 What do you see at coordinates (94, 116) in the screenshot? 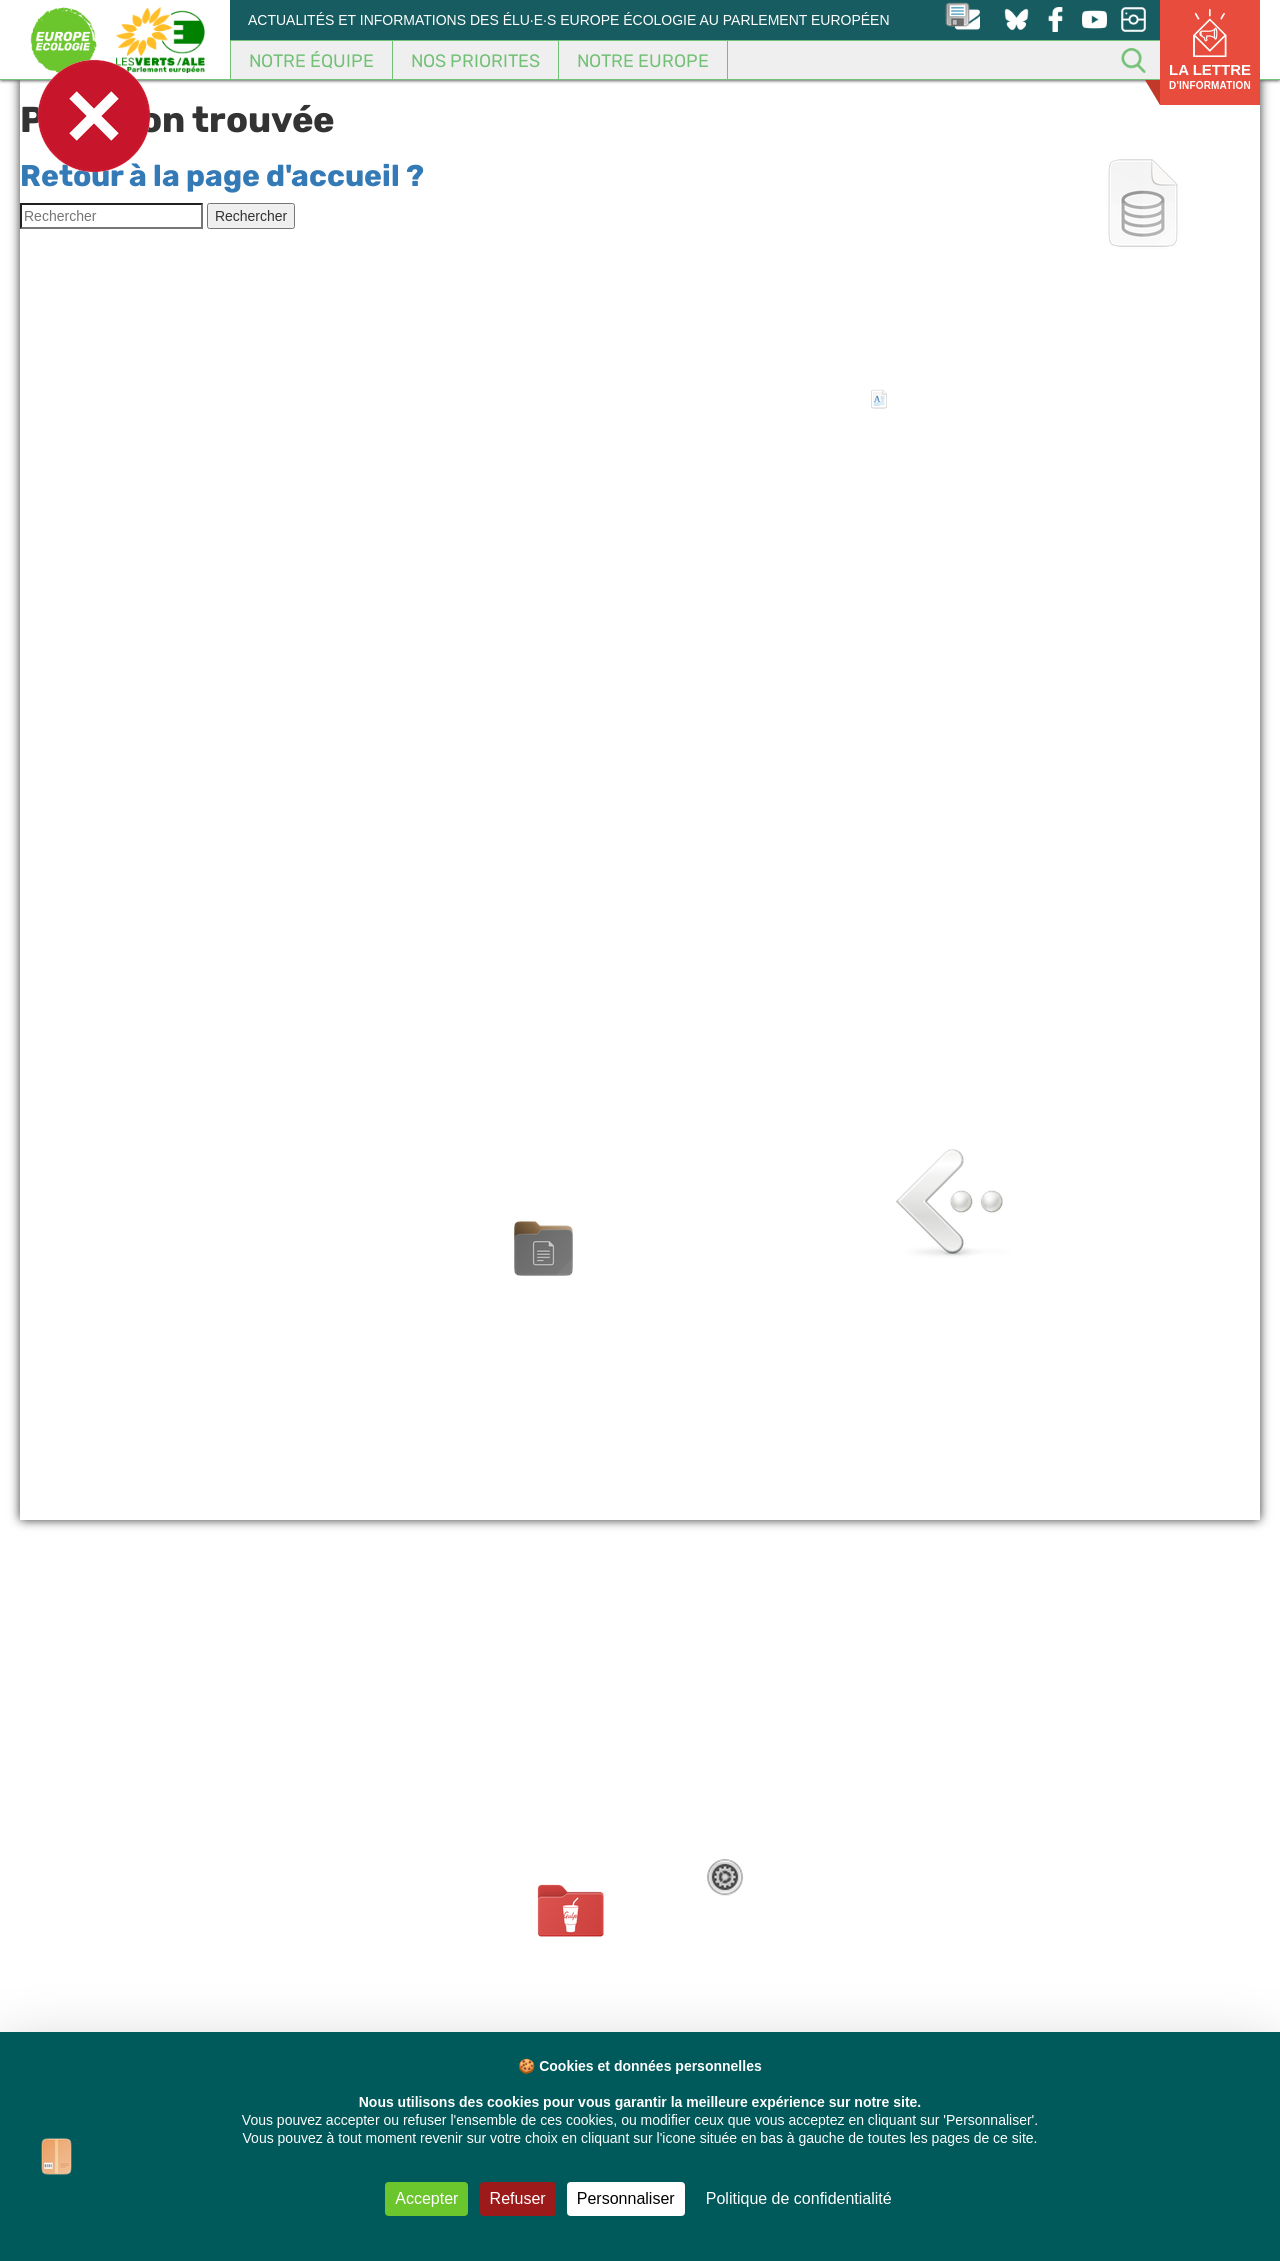
I see `stop or cancel the current action` at bounding box center [94, 116].